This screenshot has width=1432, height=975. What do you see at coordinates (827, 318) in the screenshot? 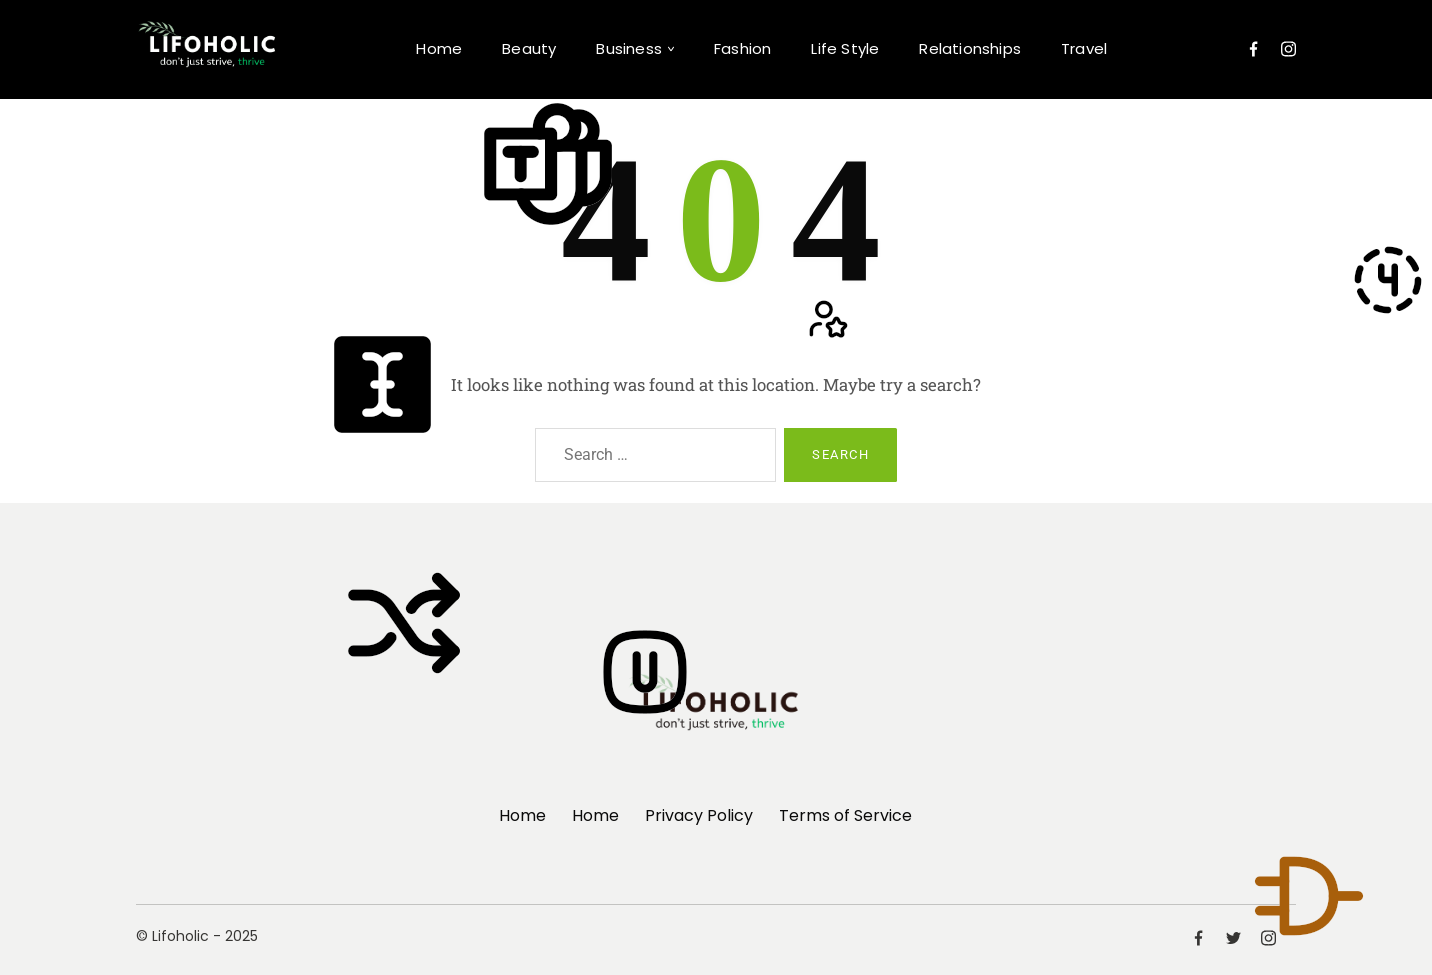
I see `view favorite or starred user` at bounding box center [827, 318].